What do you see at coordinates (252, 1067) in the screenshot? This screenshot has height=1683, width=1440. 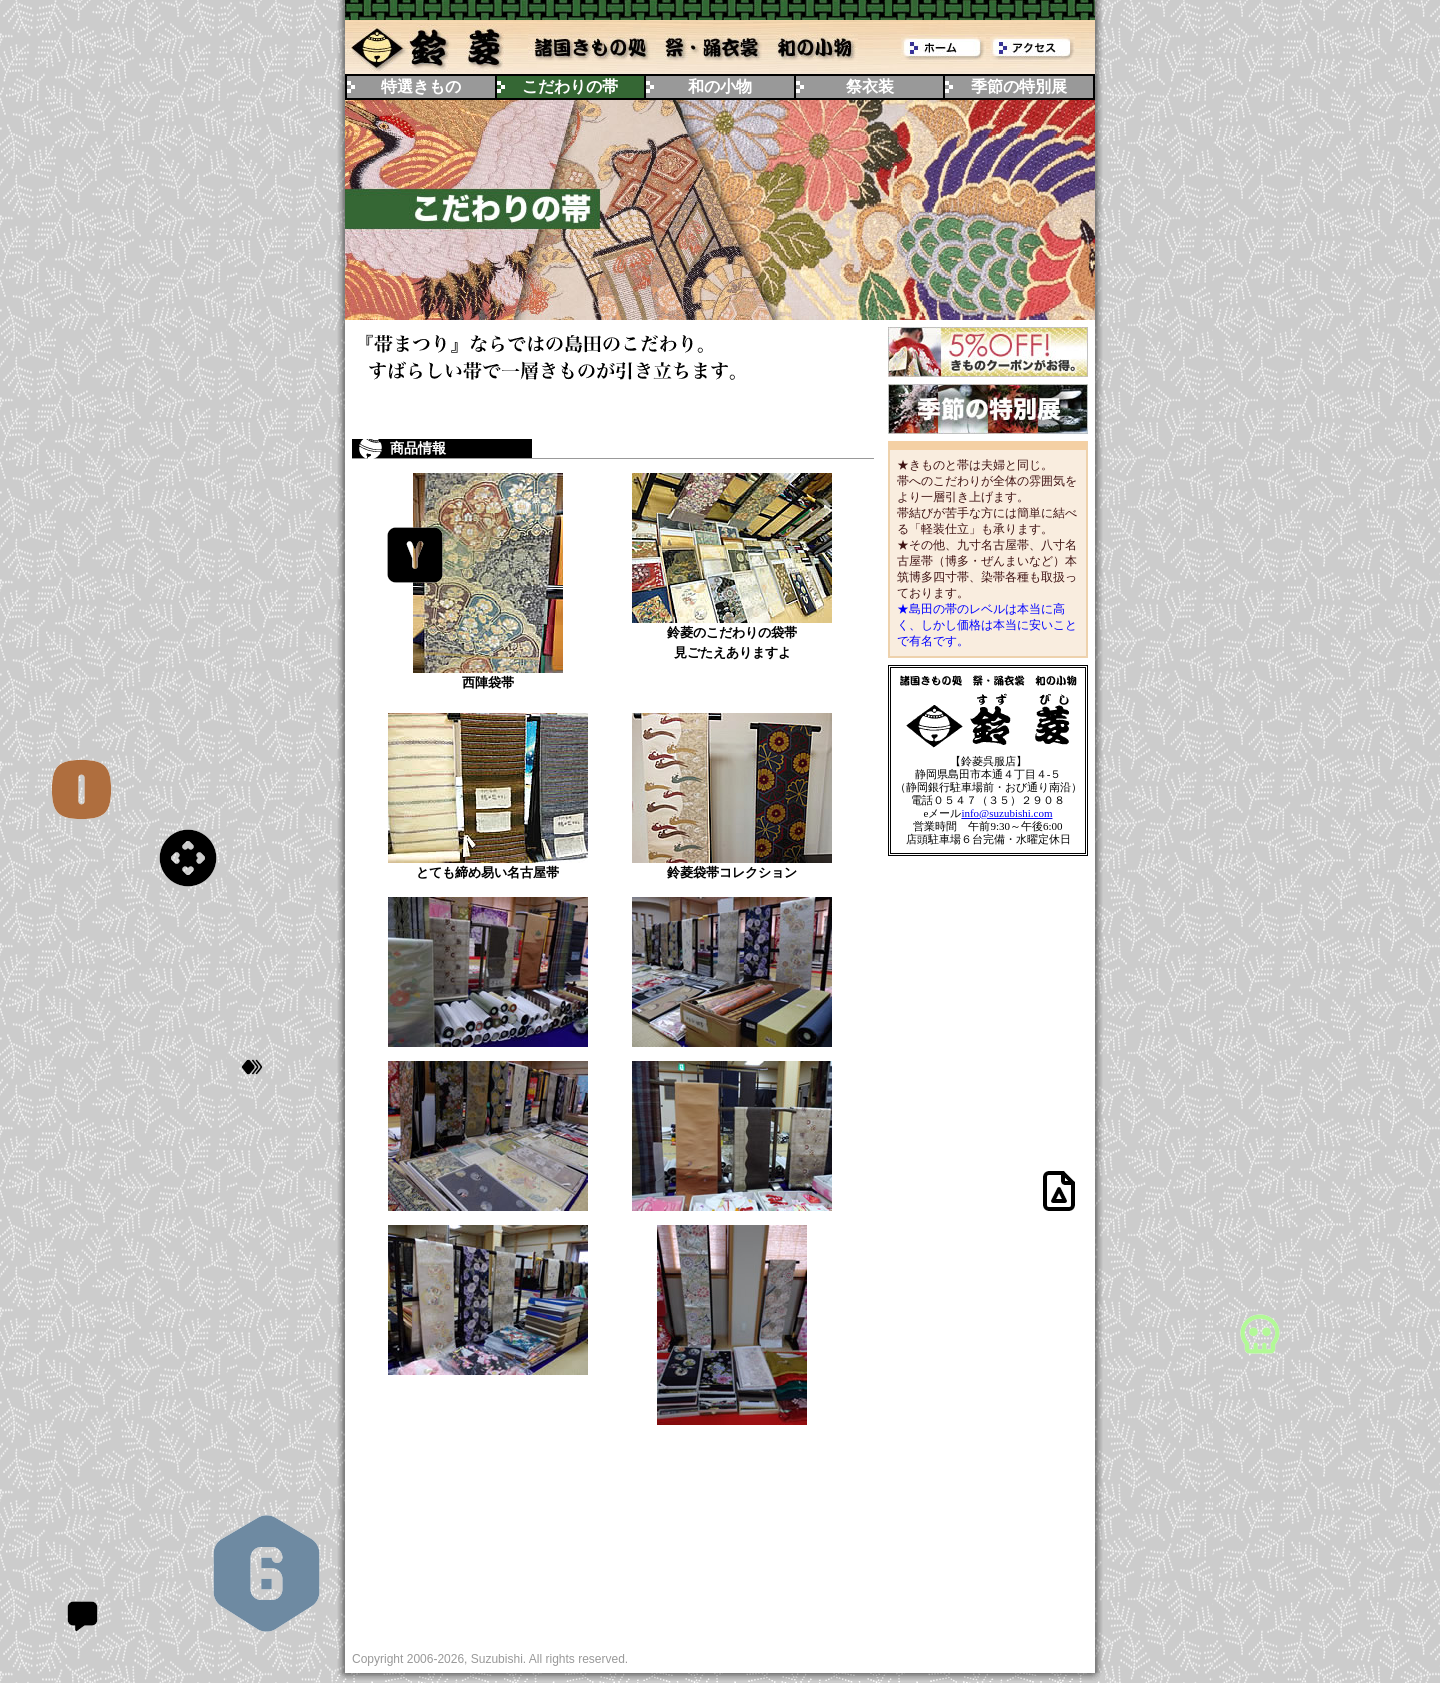 I see `access animation keyframes` at bounding box center [252, 1067].